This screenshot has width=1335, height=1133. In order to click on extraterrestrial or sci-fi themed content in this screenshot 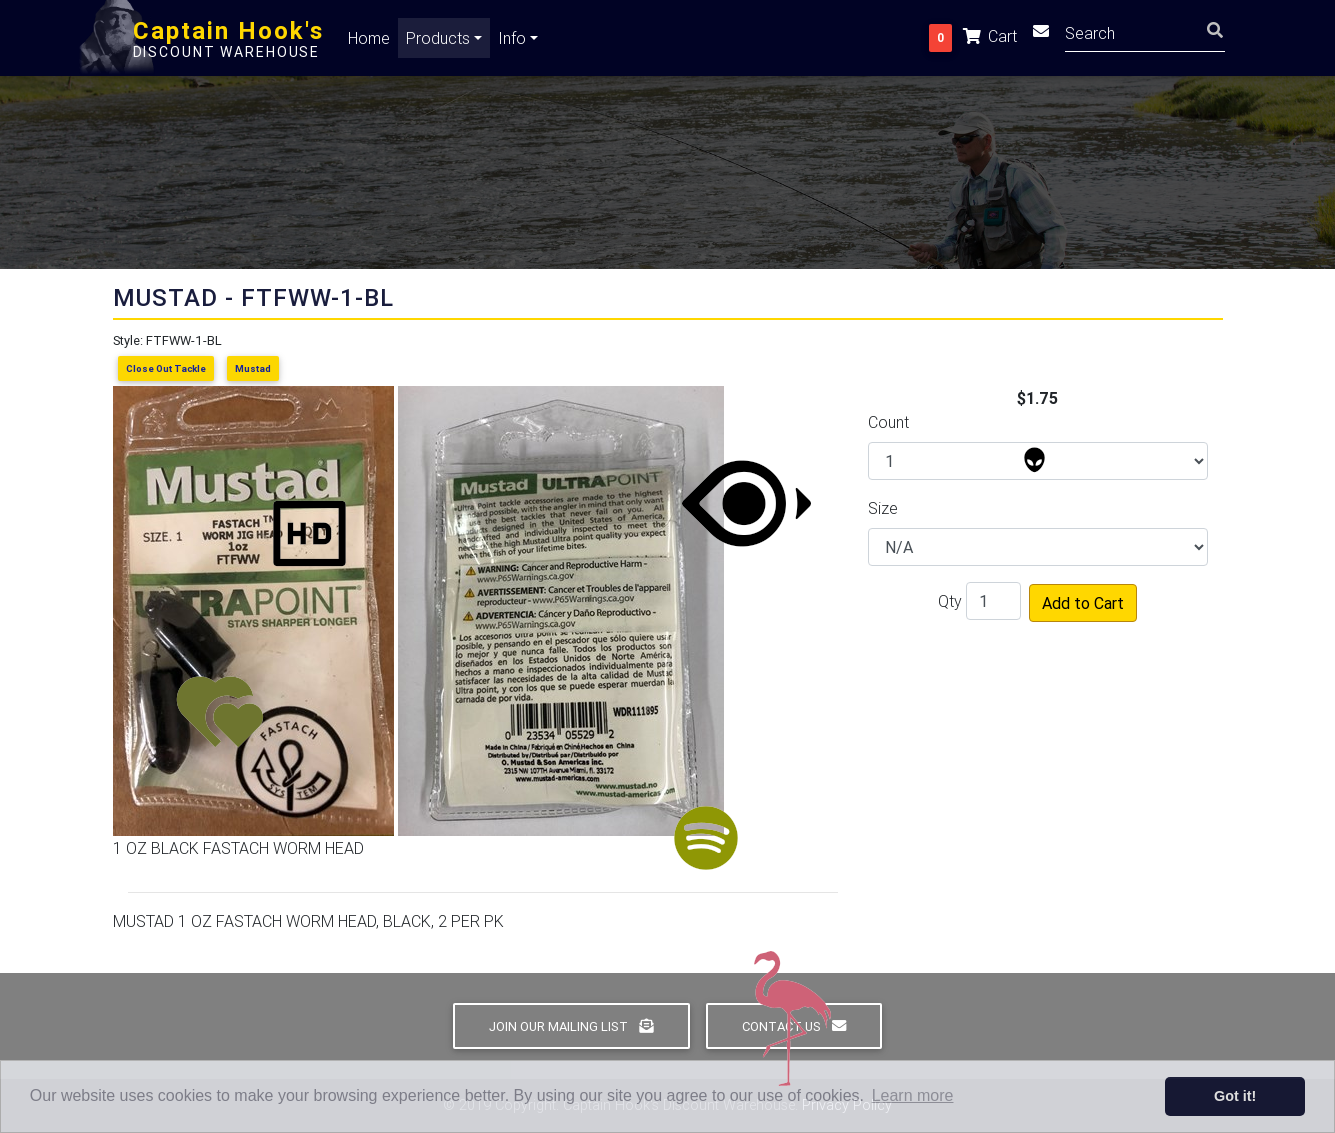, I will do `click(1034, 459)`.